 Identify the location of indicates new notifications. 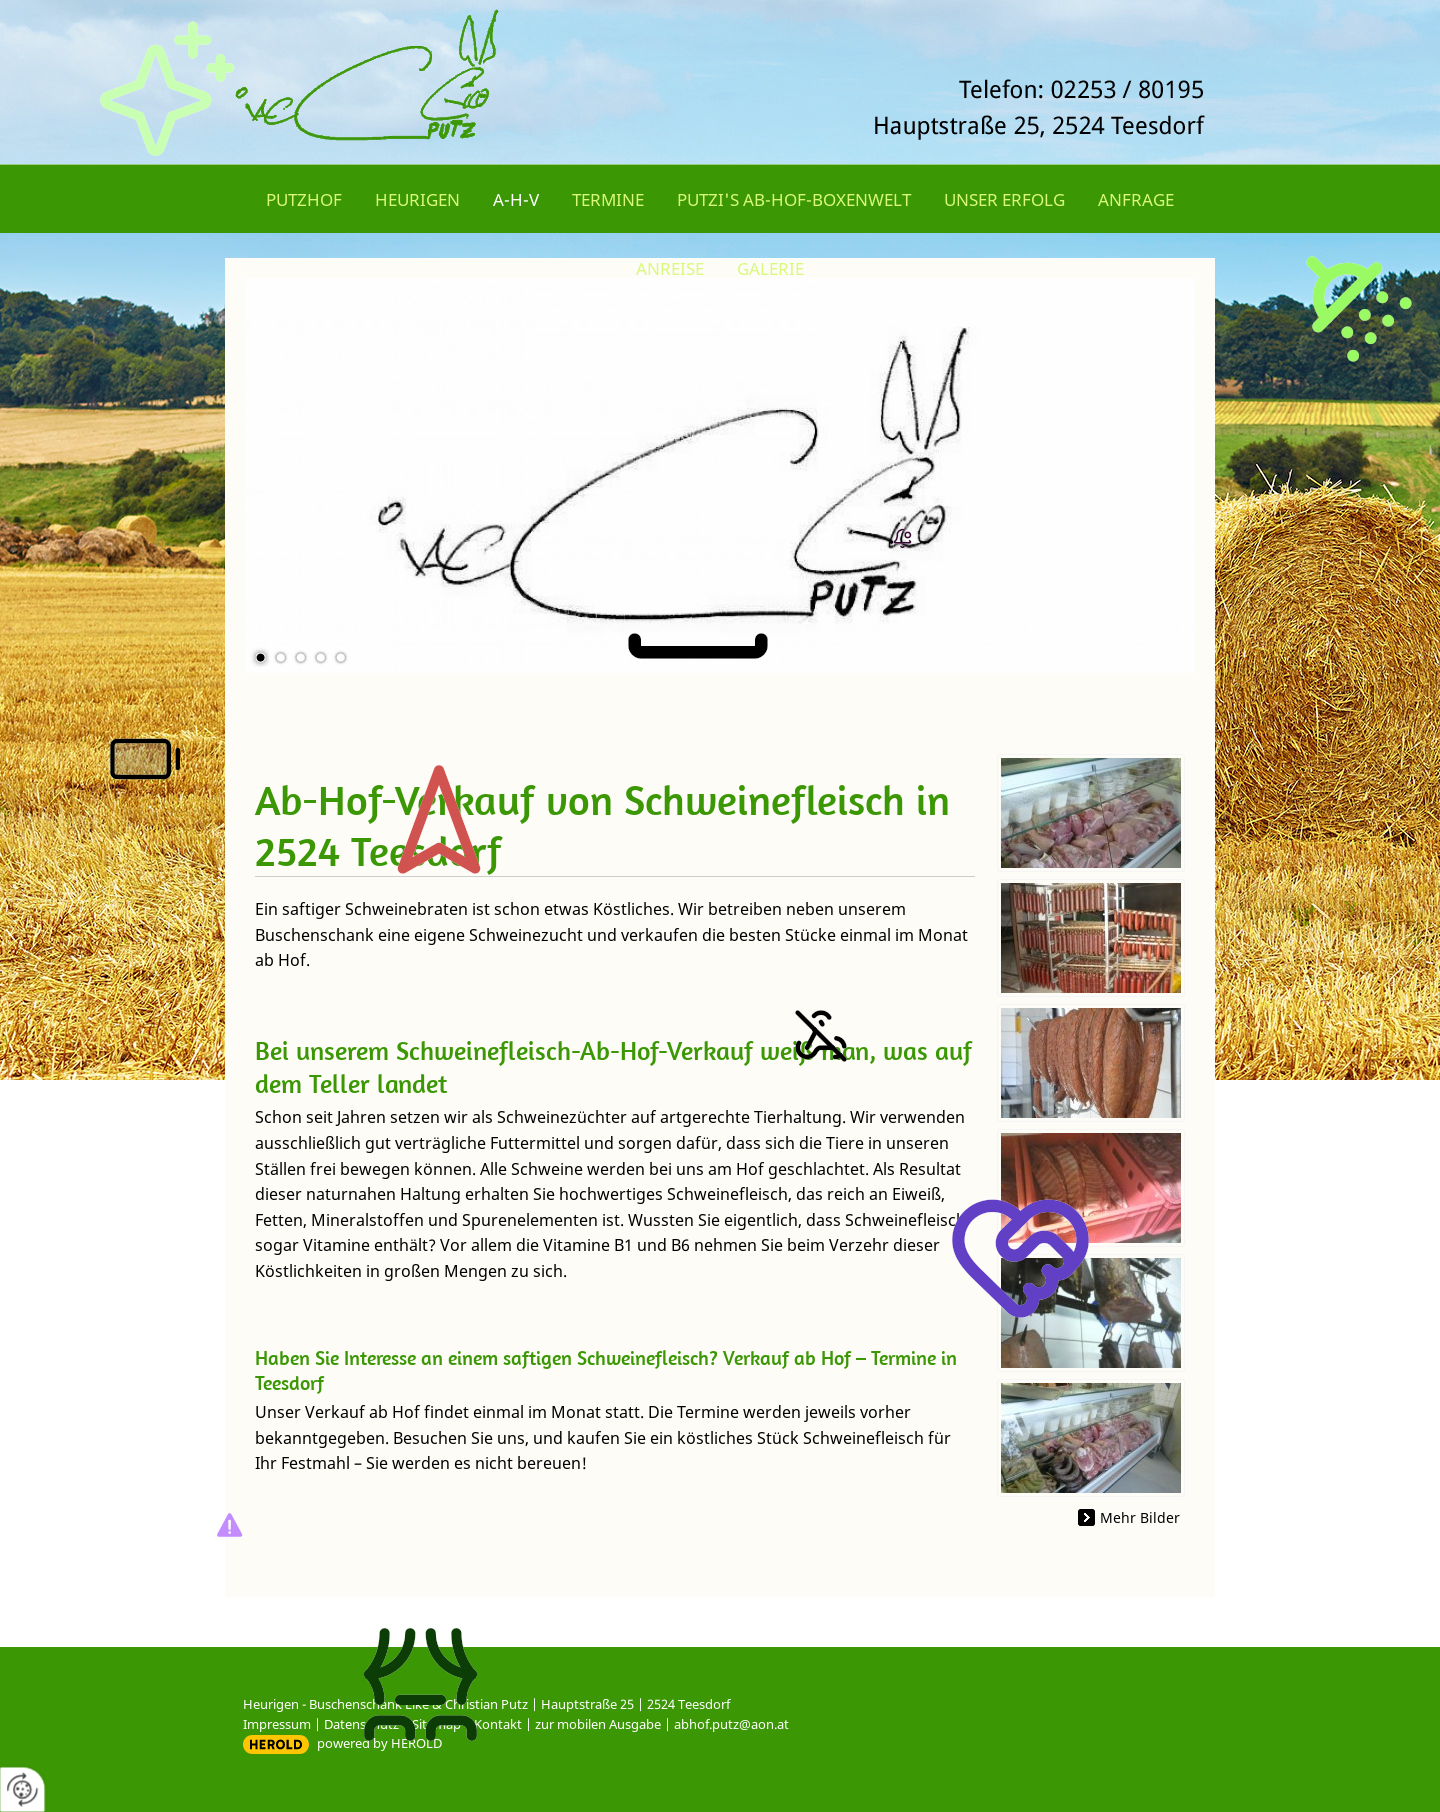
(902, 538).